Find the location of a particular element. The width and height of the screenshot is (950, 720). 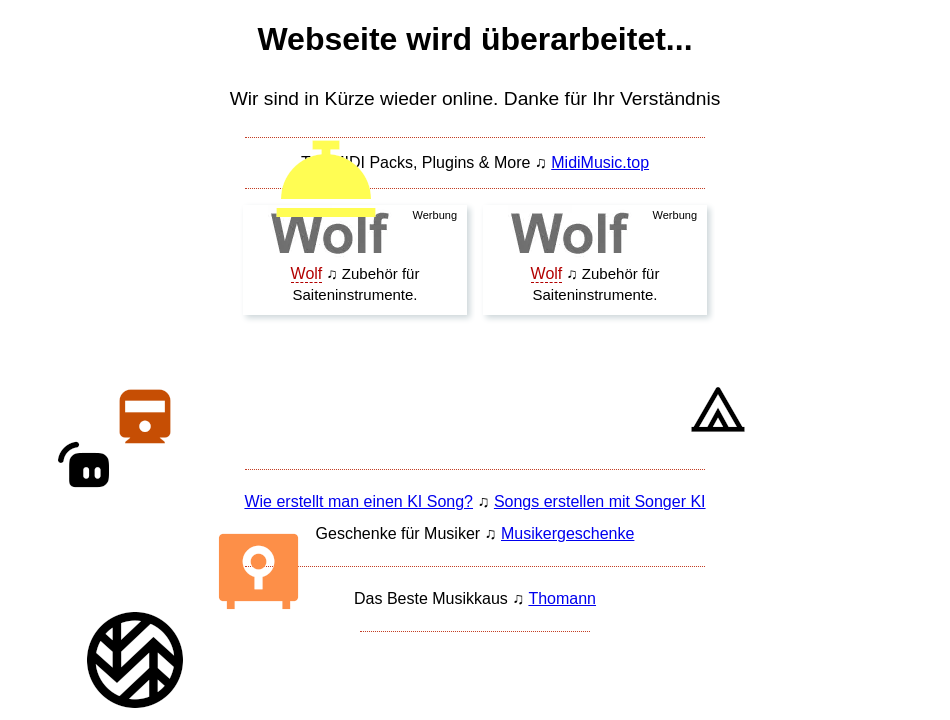

open streamlabs streaming software is located at coordinates (83, 464).